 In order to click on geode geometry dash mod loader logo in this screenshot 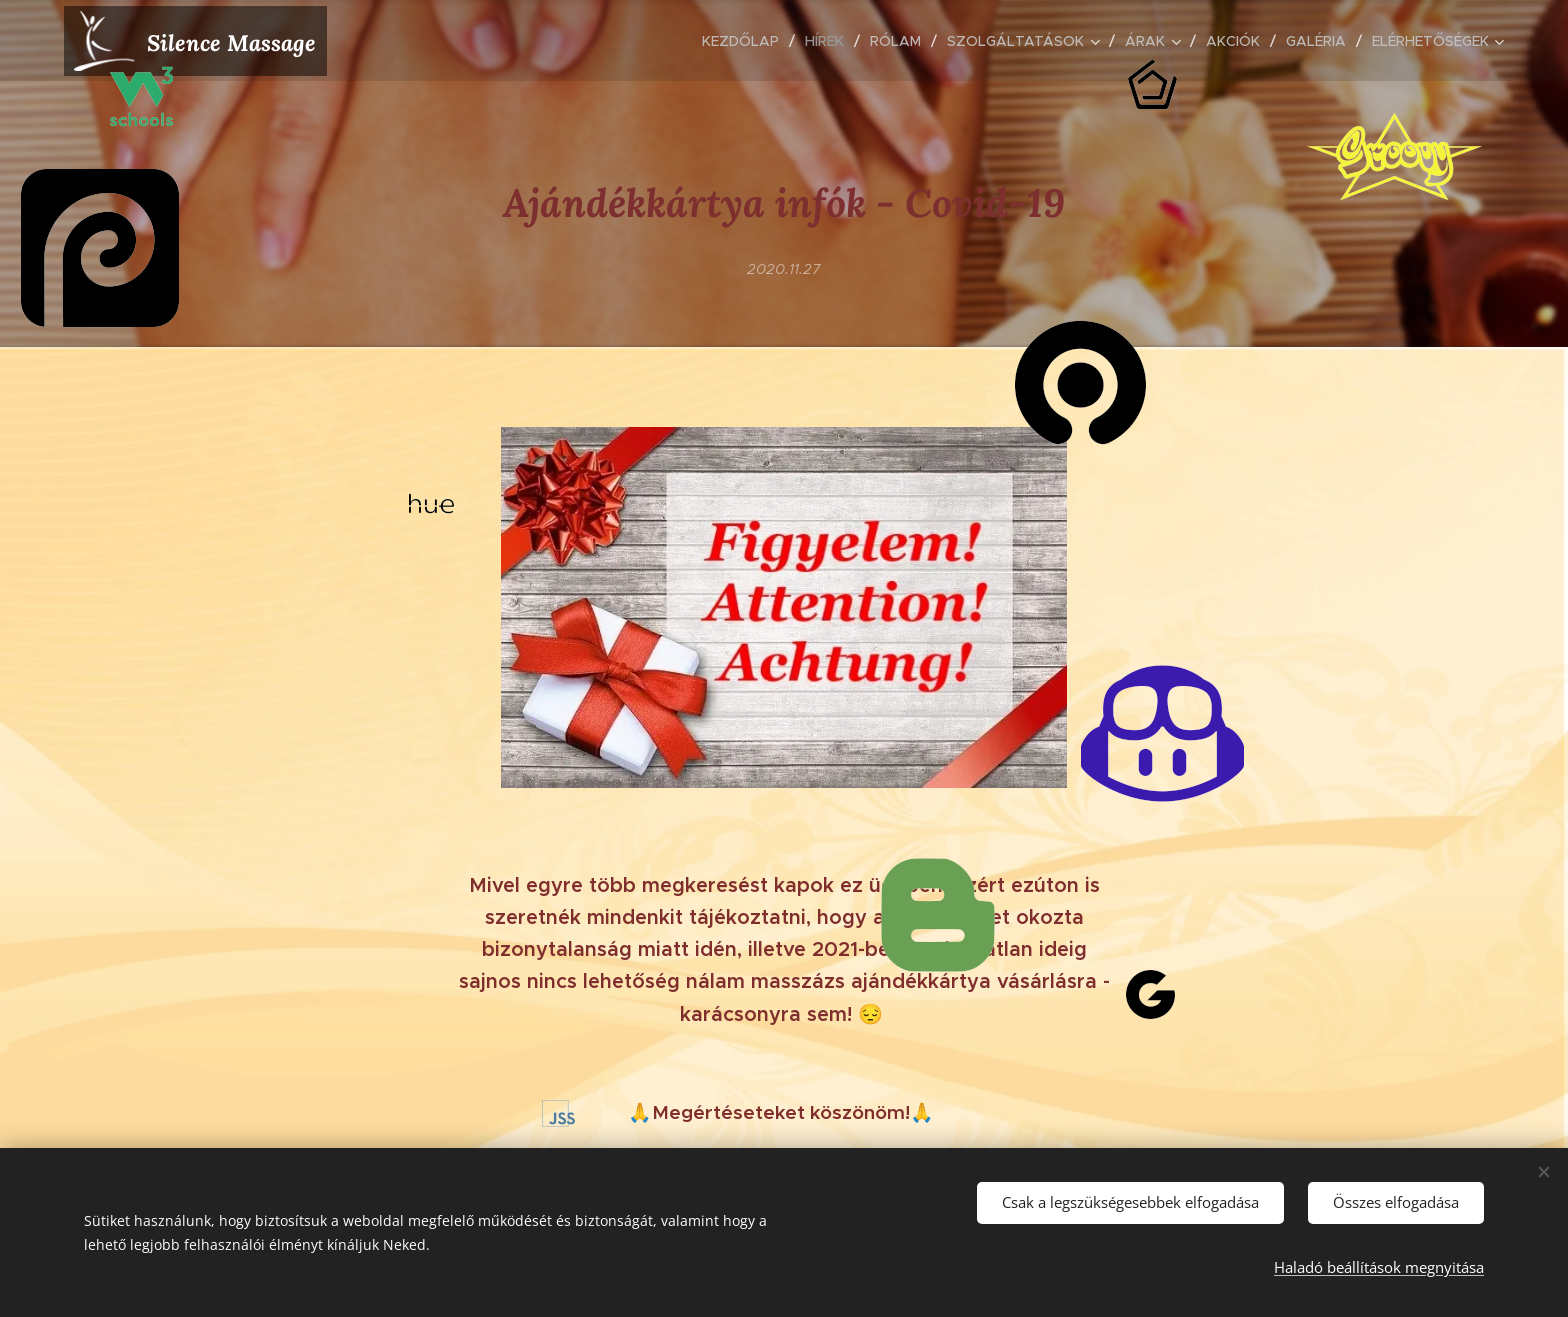, I will do `click(1152, 84)`.